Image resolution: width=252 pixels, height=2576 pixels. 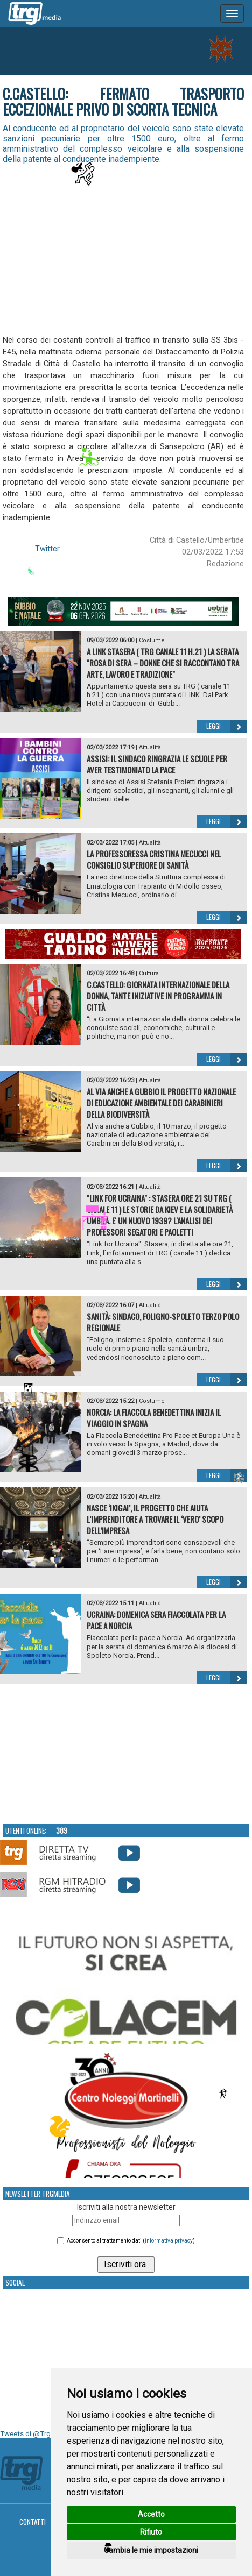 I want to click on toggle bedside lamp or night light, so click(x=108, y=2547).